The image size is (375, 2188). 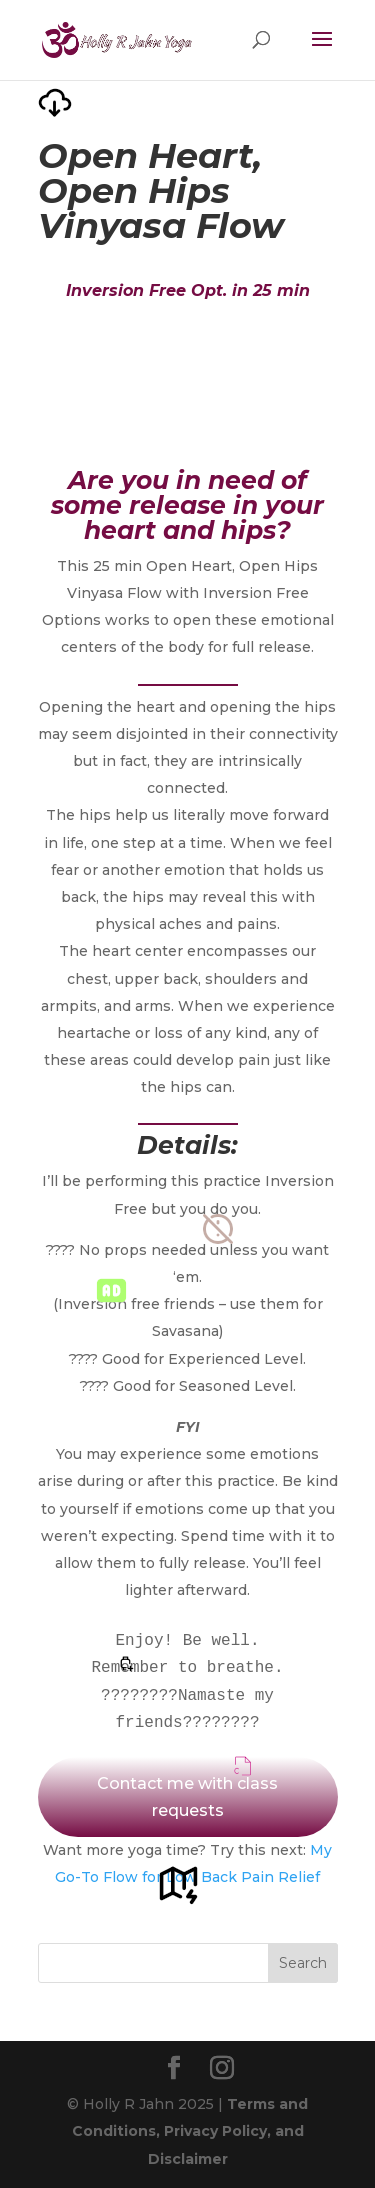 What do you see at coordinates (125, 1663) in the screenshot?
I see `add a new smartwatch device` at bounding box center [125, 1663].